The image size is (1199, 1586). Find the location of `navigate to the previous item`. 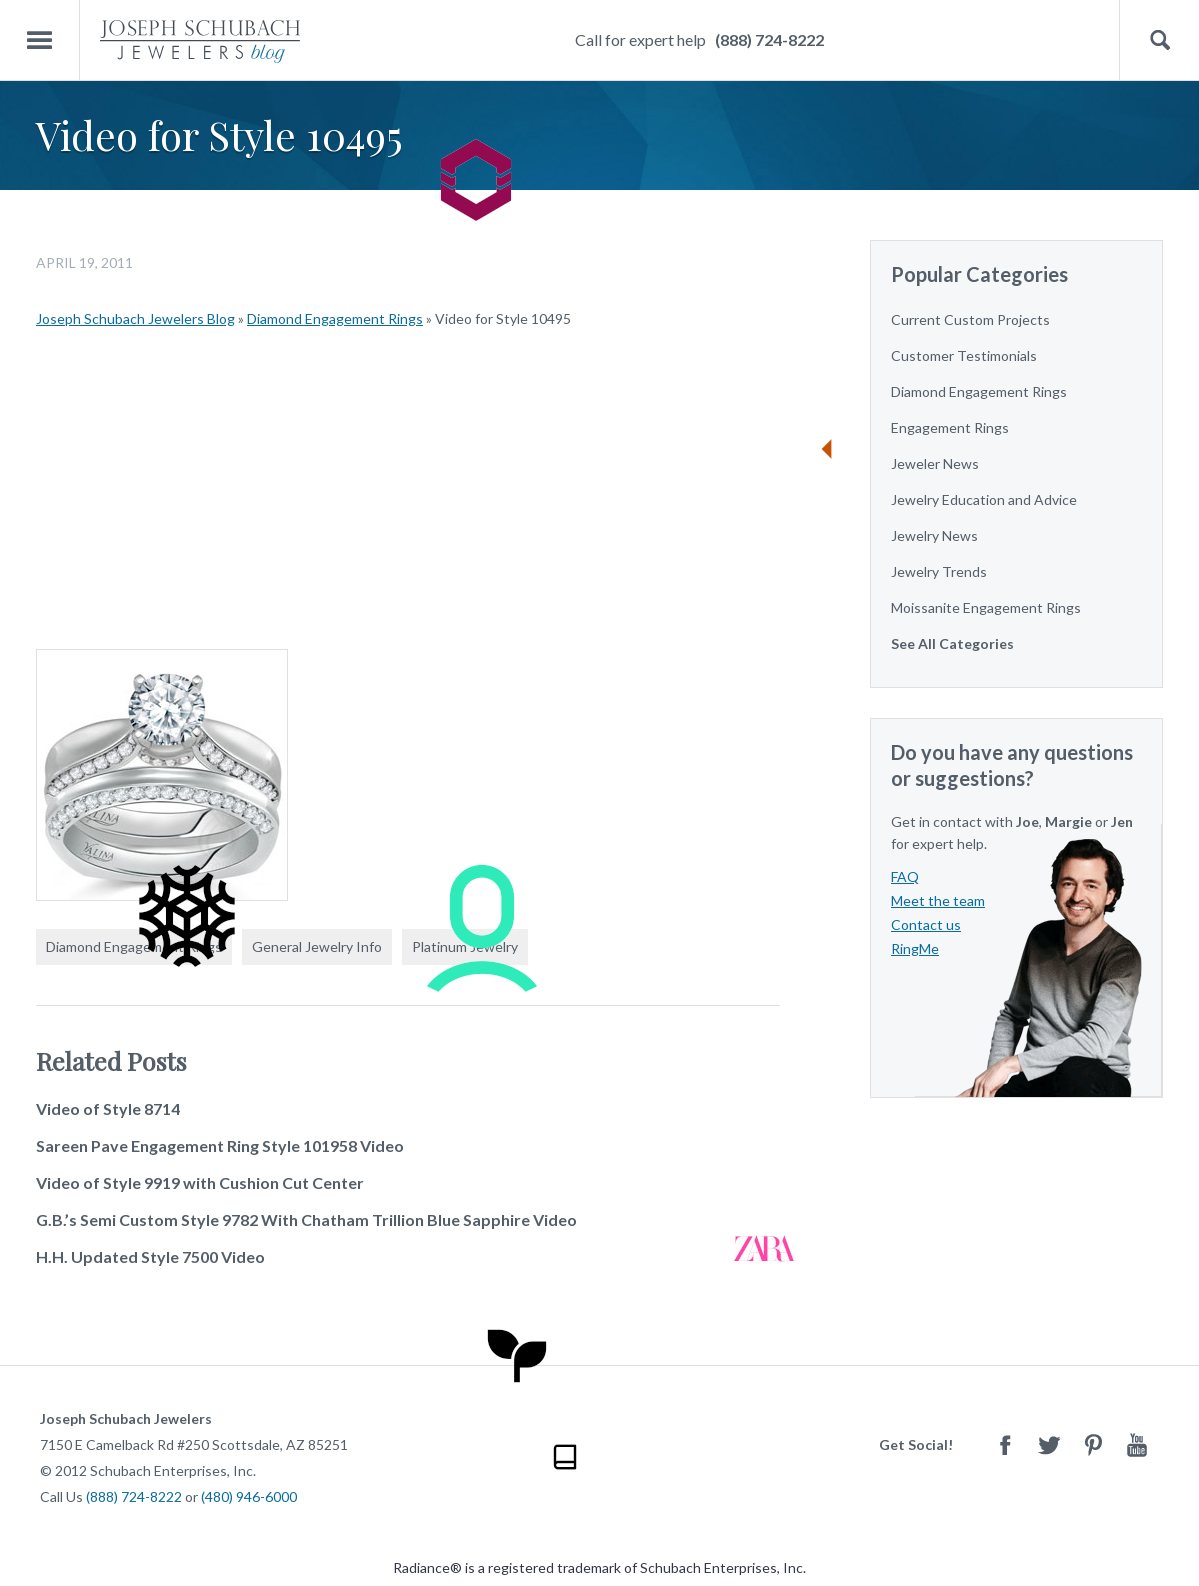

navigate to the previous item is located at coordinates (829, 449).